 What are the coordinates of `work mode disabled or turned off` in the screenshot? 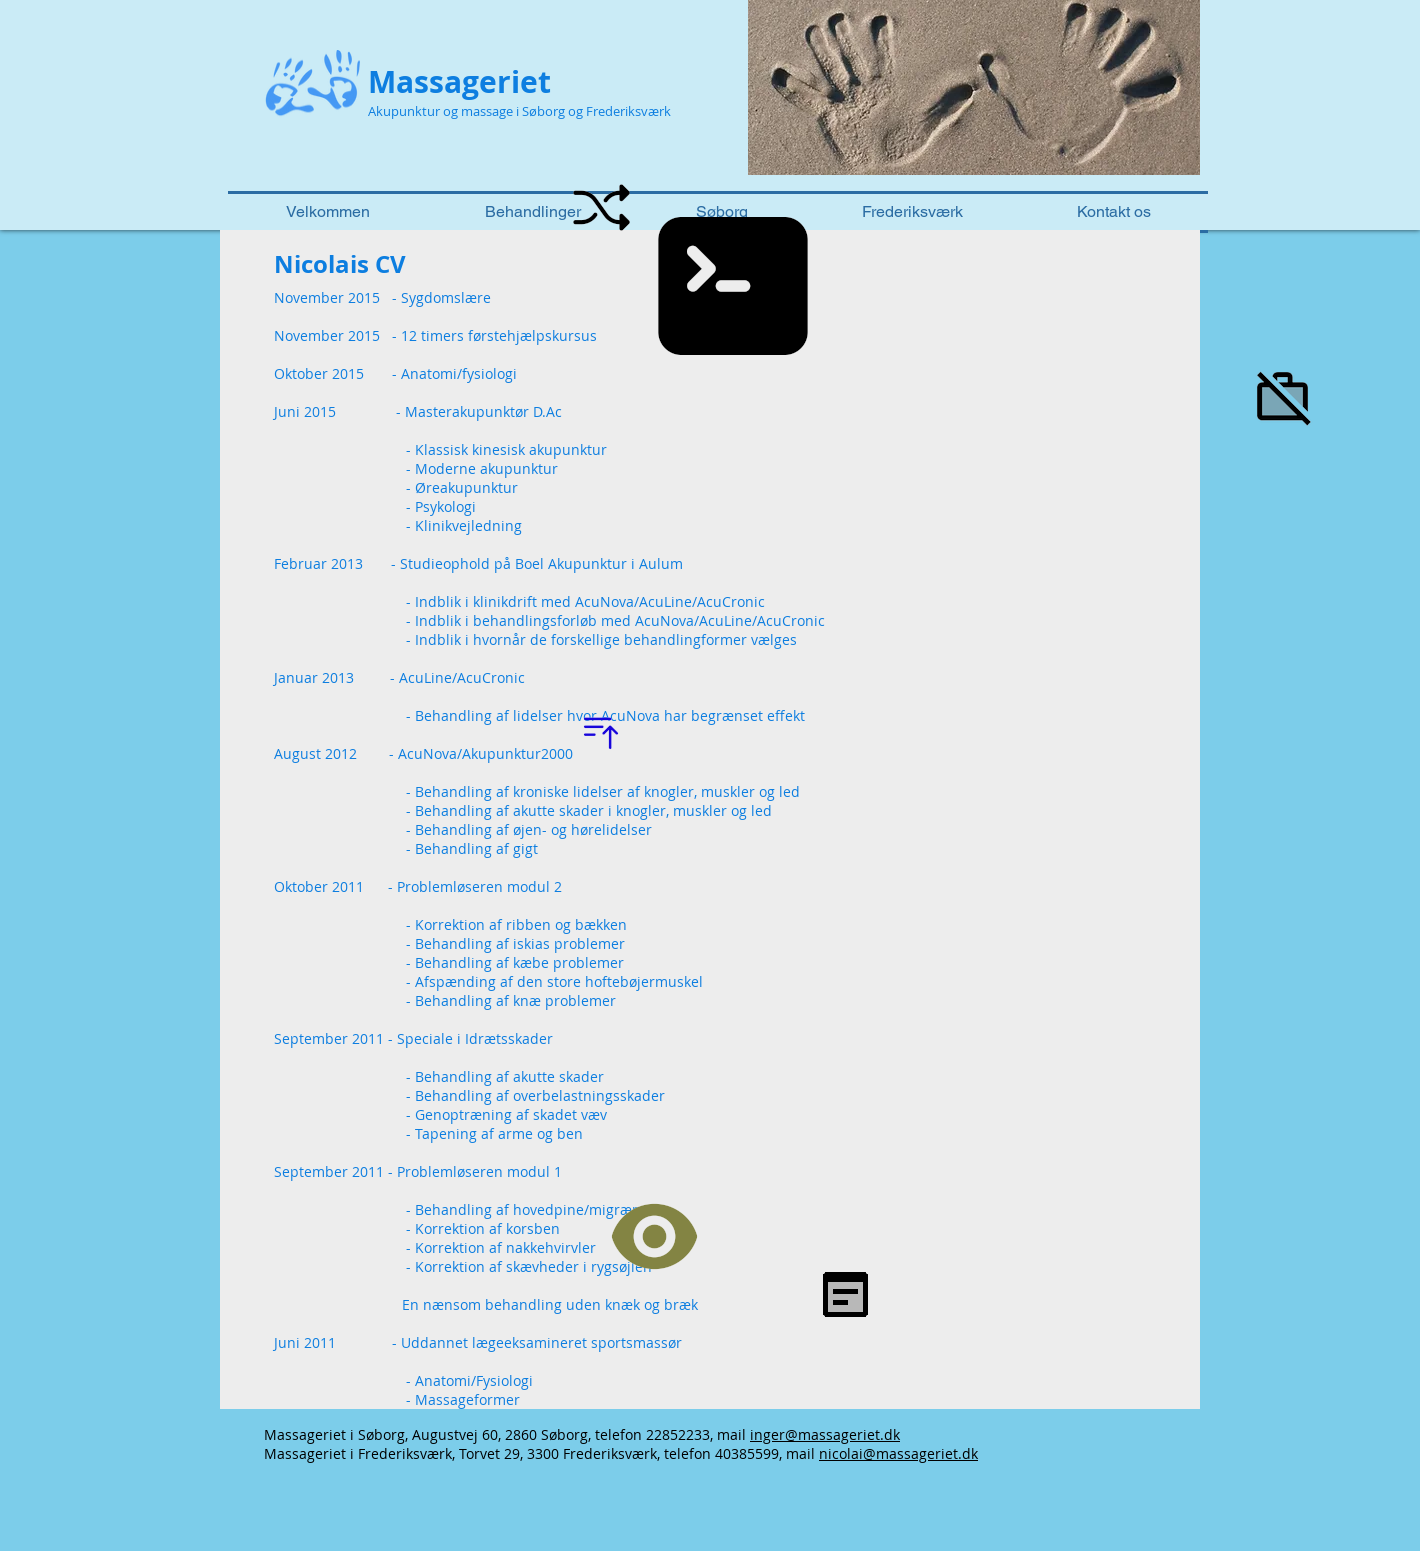 It's located at (1282, 397).